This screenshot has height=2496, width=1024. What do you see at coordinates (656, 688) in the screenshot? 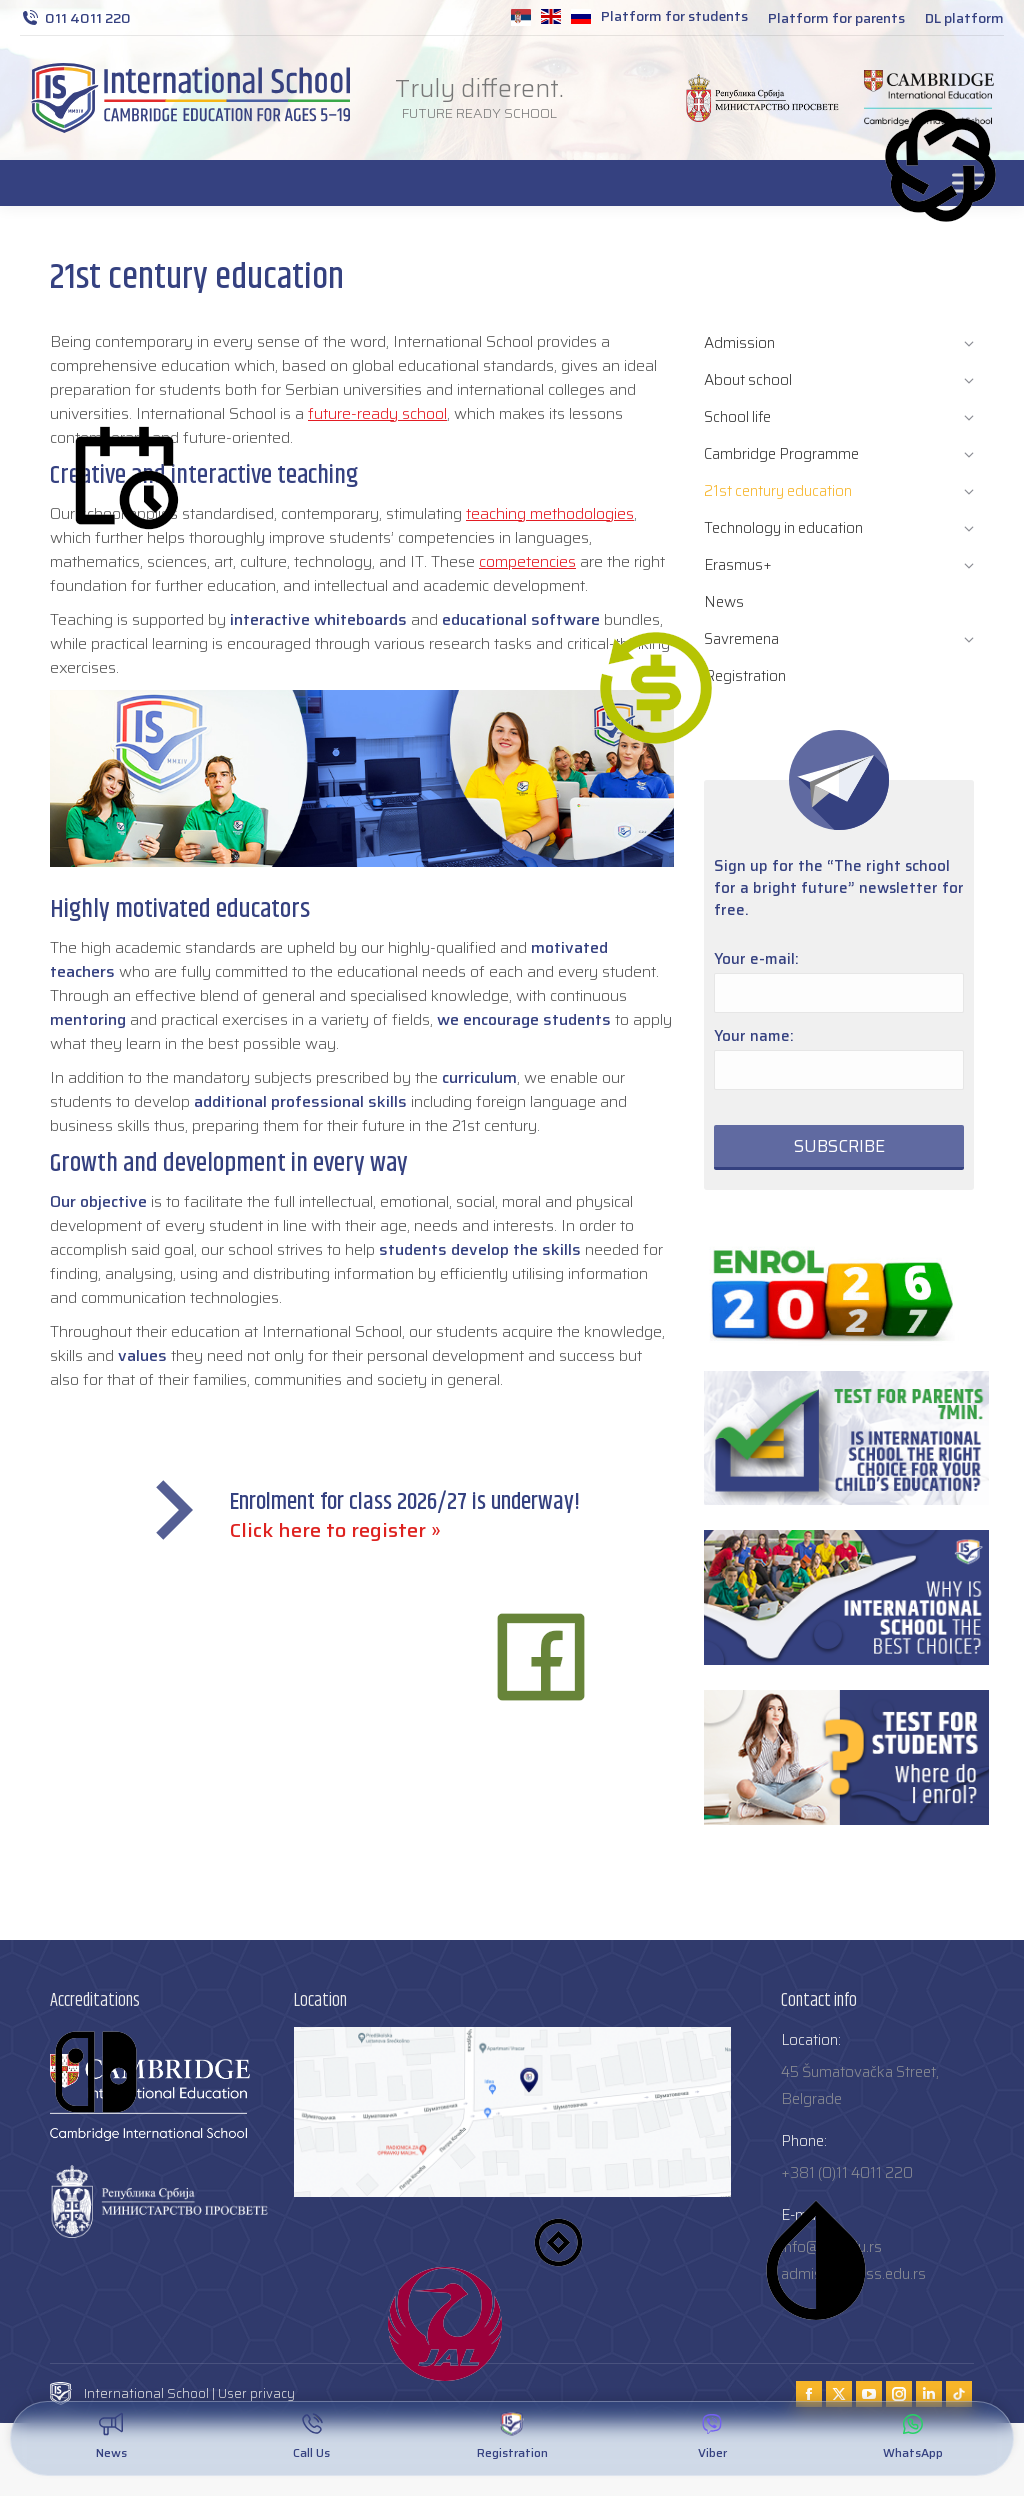
I see `request a refund for a purchase` at bounding box center [656, 688].